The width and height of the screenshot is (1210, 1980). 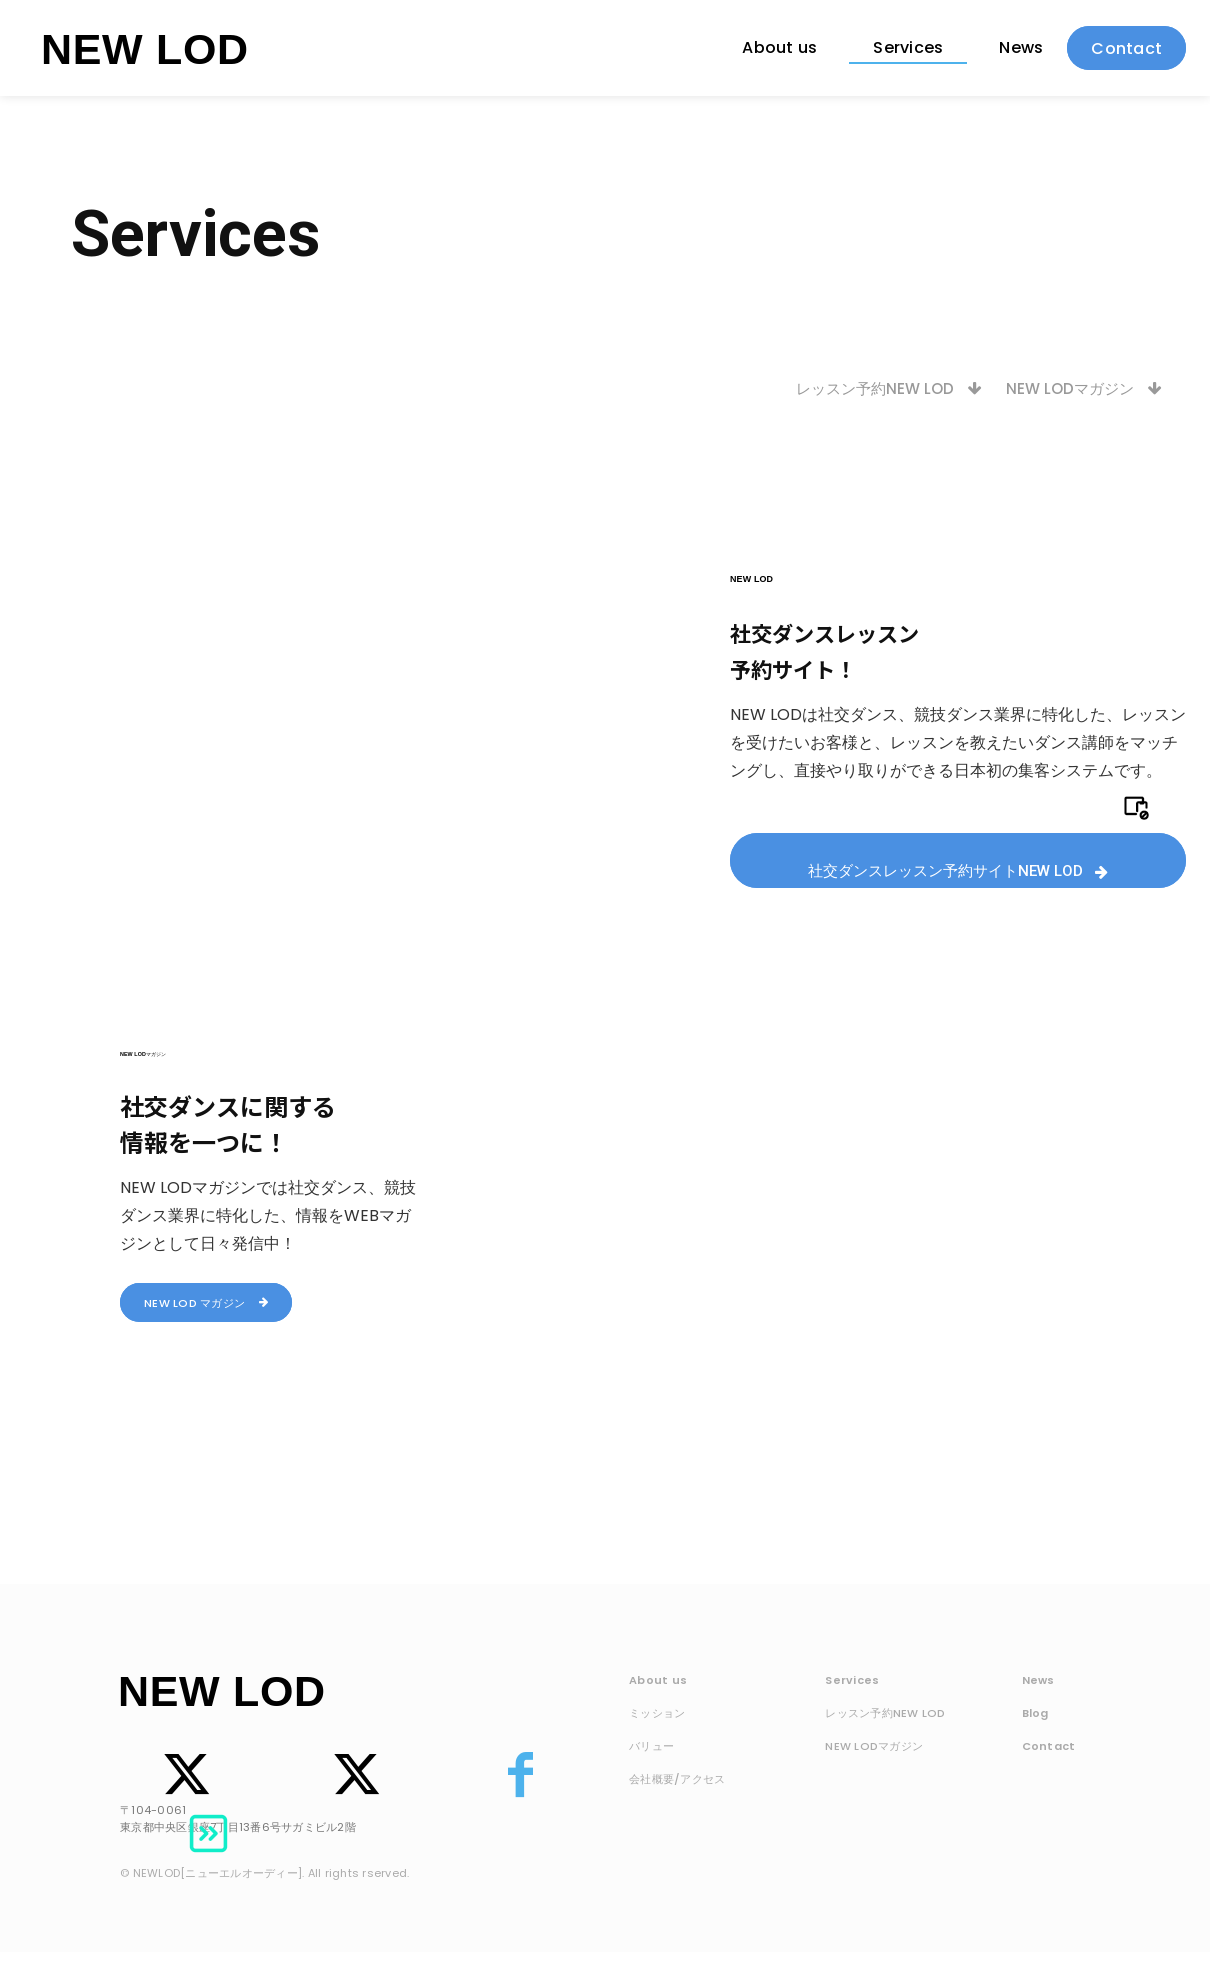 What do you see at coordinates (1136, 807) in the screenshot?
I see `disconnect or unpair a device` at bounding box center [1136, 807].